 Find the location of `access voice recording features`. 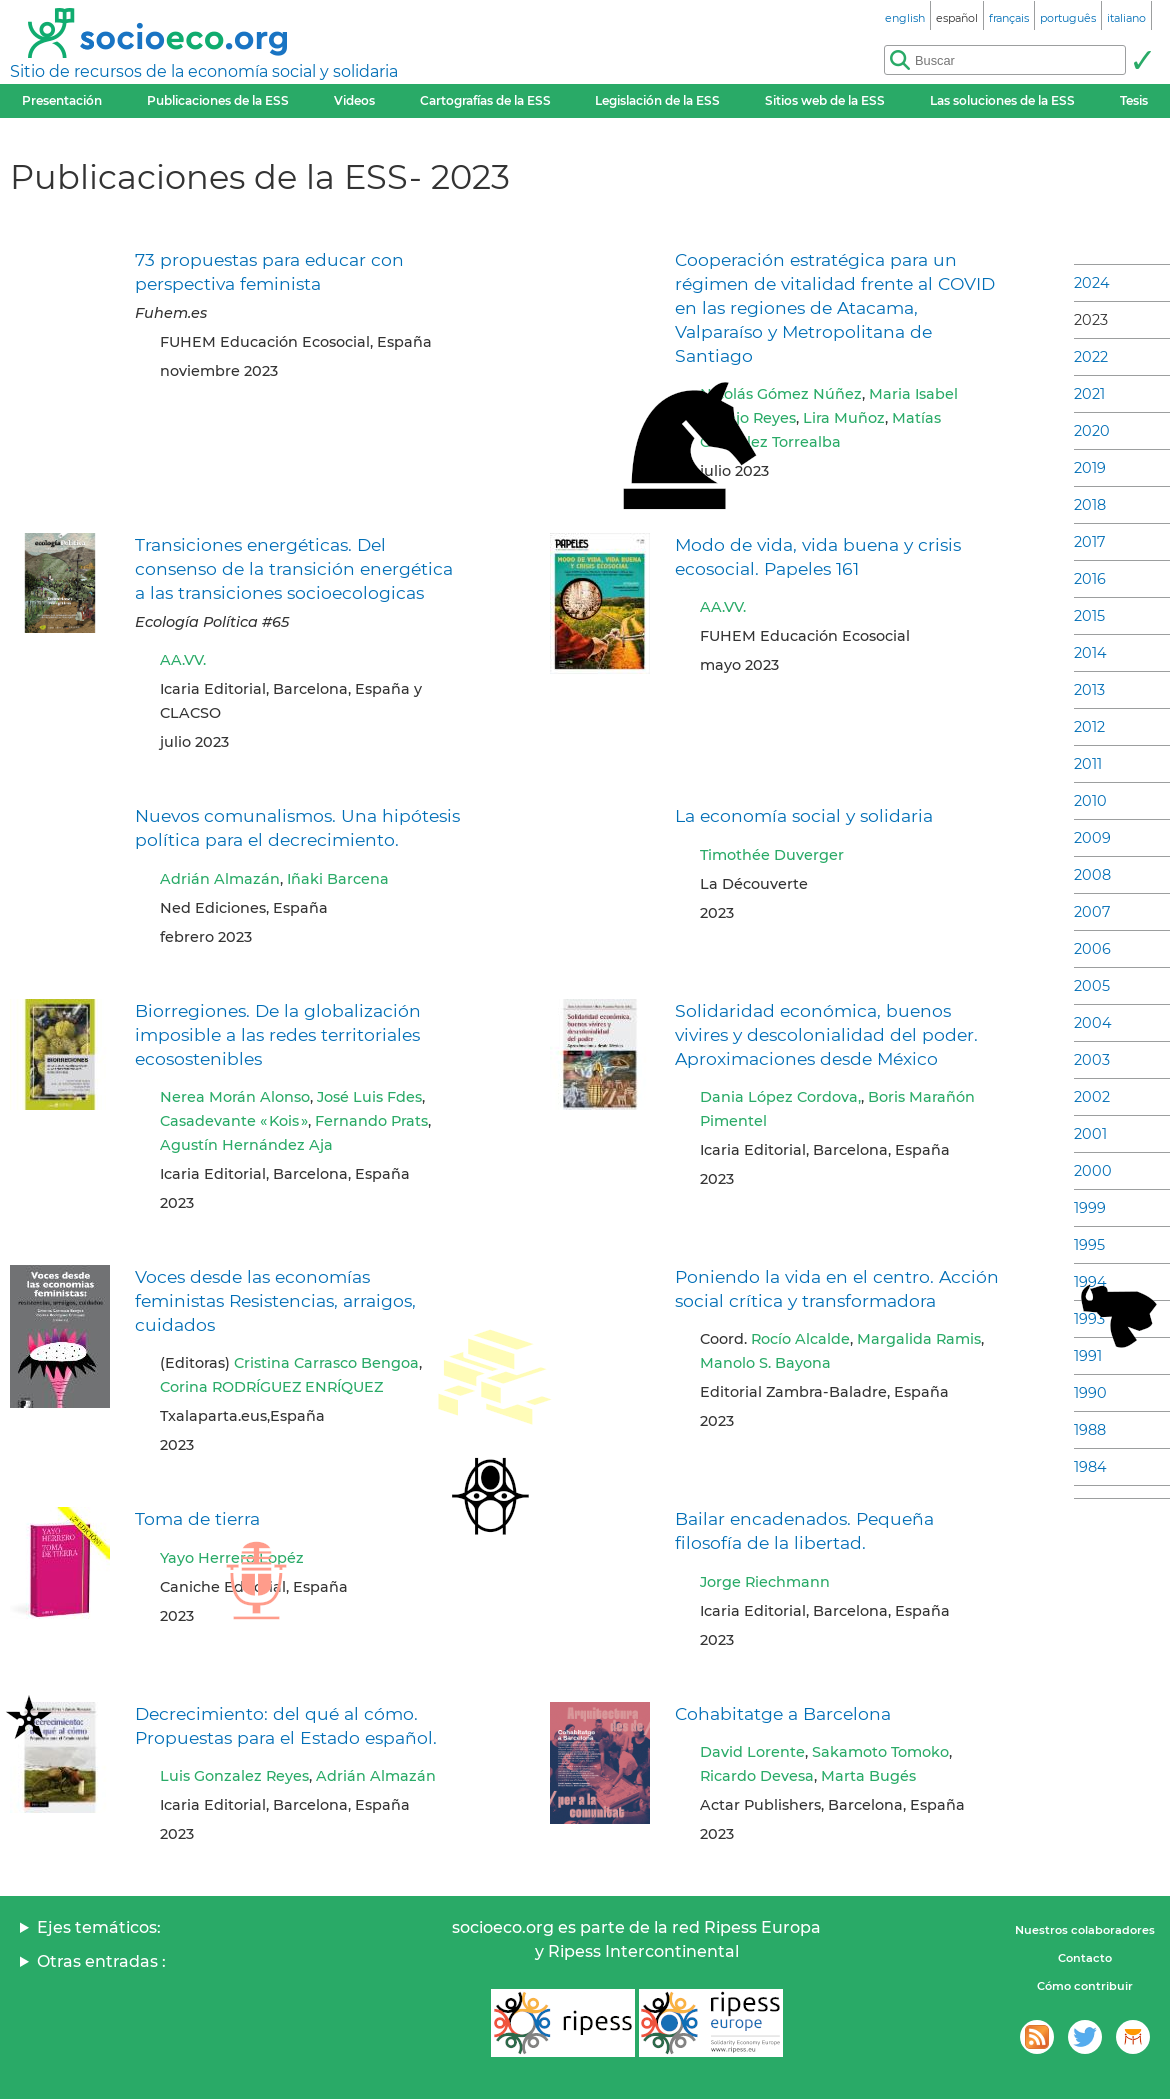

access voice recording features is located at coordinates (256, 1580).